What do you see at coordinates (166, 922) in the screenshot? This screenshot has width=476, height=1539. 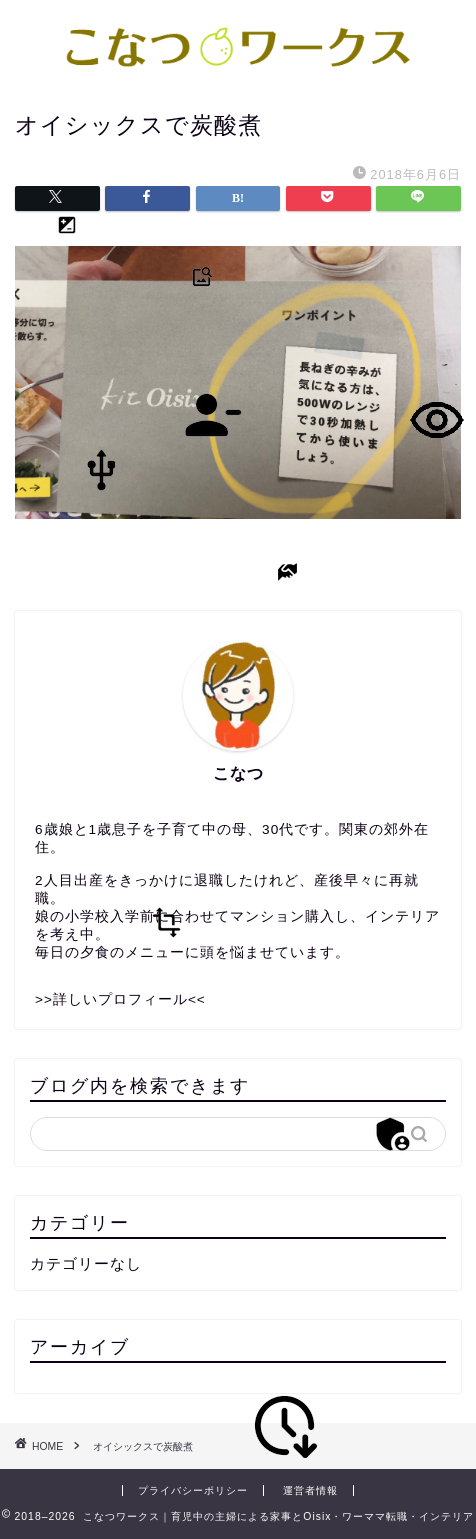 I see `transform or resize an image` at bounding box center [166, 922].